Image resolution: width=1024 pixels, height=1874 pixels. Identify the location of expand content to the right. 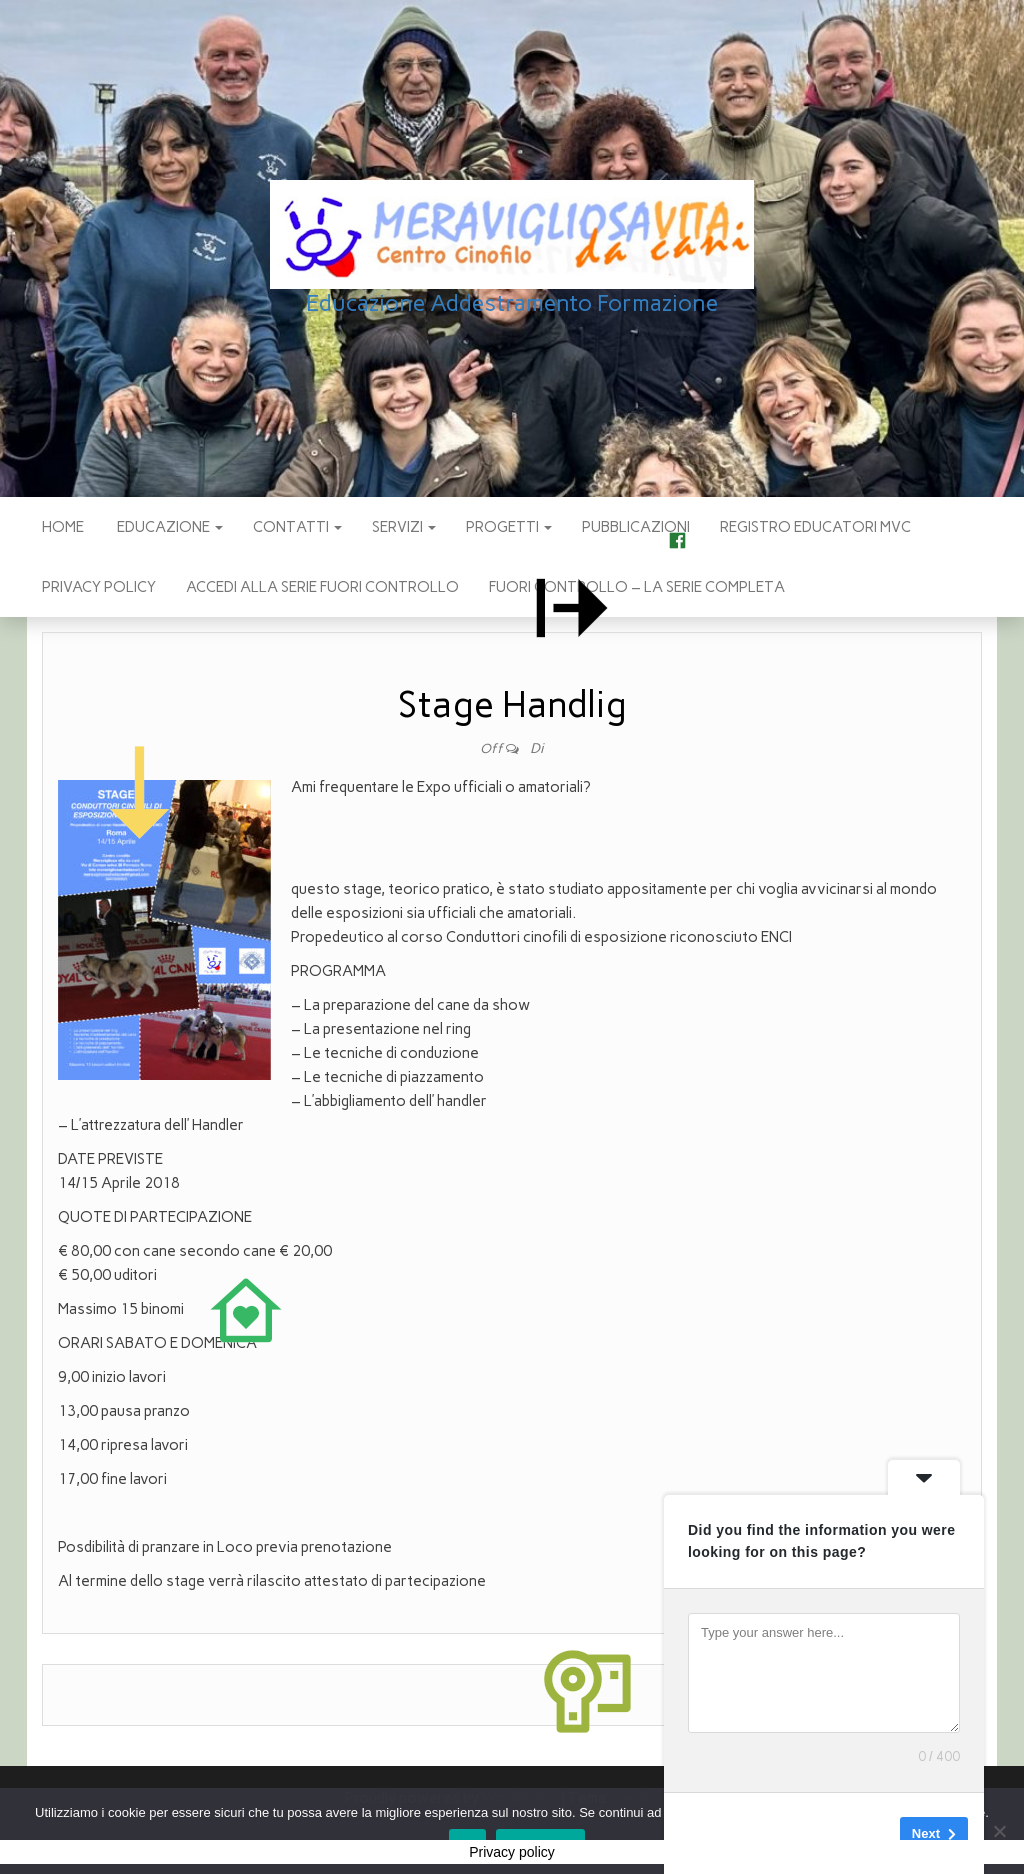
(570, 608).